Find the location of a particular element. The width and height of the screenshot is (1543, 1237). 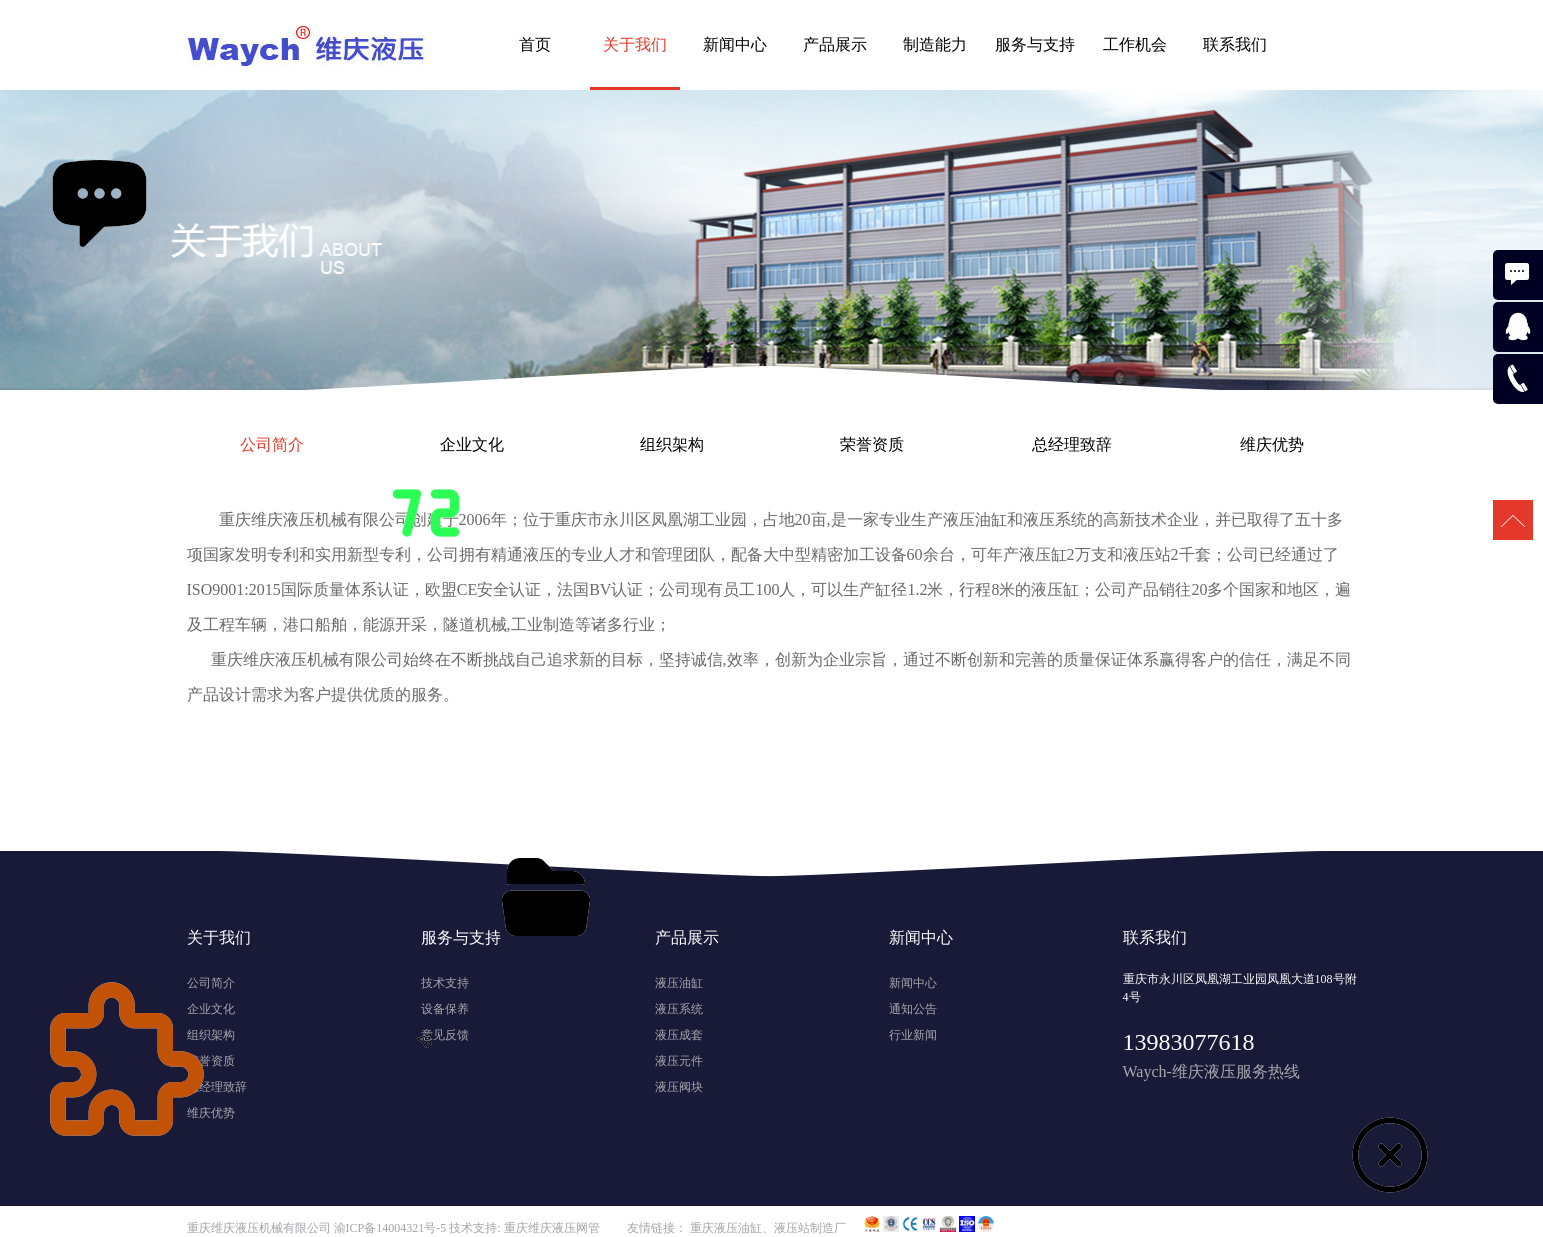

unknown or unconfirmed location is located at coordinates (424, 1040).